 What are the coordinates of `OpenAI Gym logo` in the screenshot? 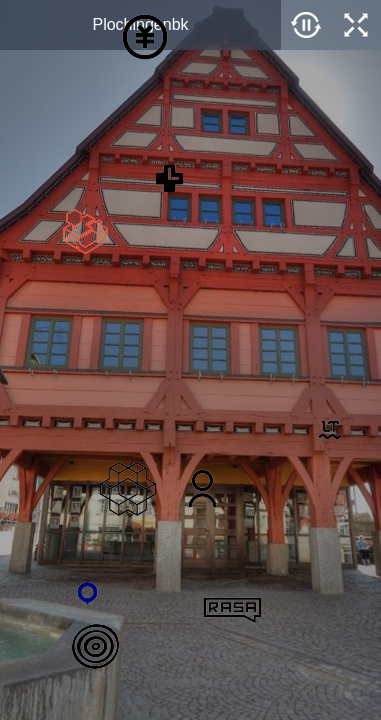 It's located at (128, 489).